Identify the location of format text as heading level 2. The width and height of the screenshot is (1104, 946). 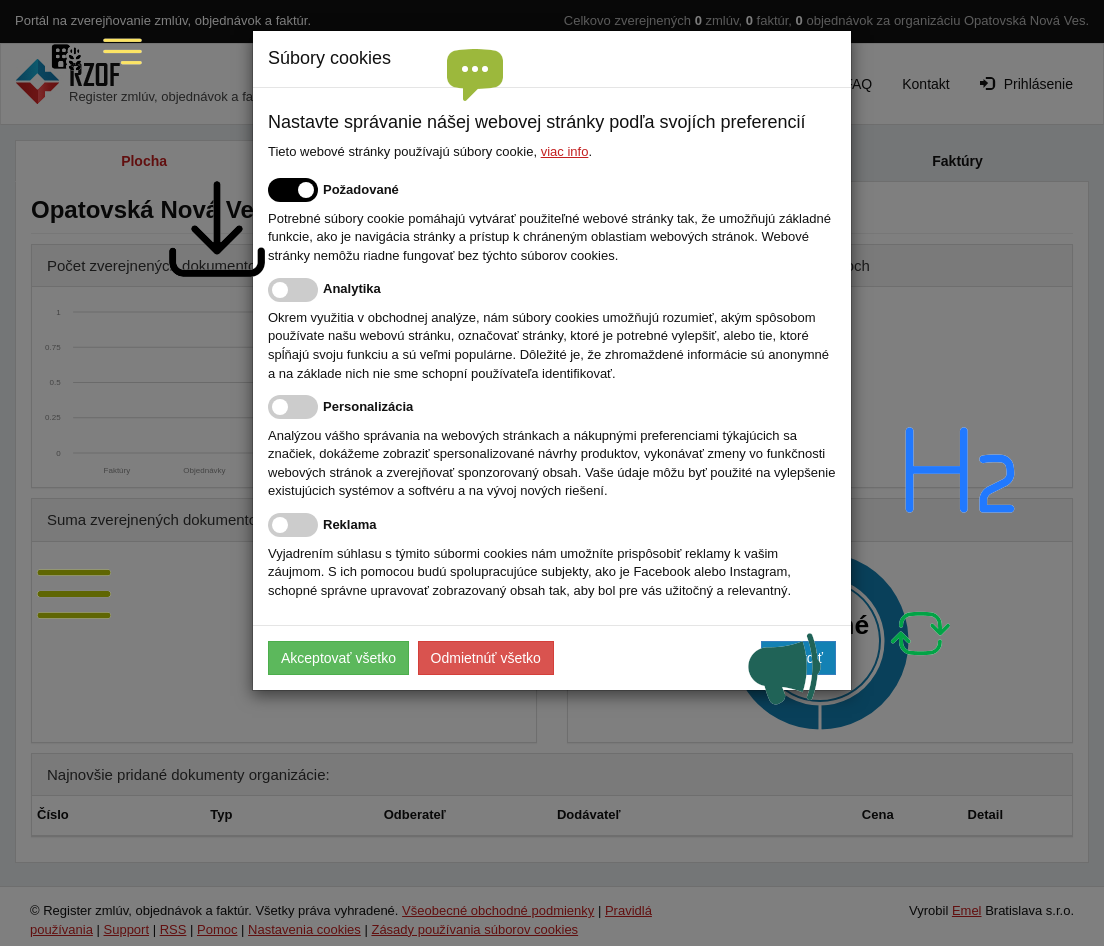
(960, 470).